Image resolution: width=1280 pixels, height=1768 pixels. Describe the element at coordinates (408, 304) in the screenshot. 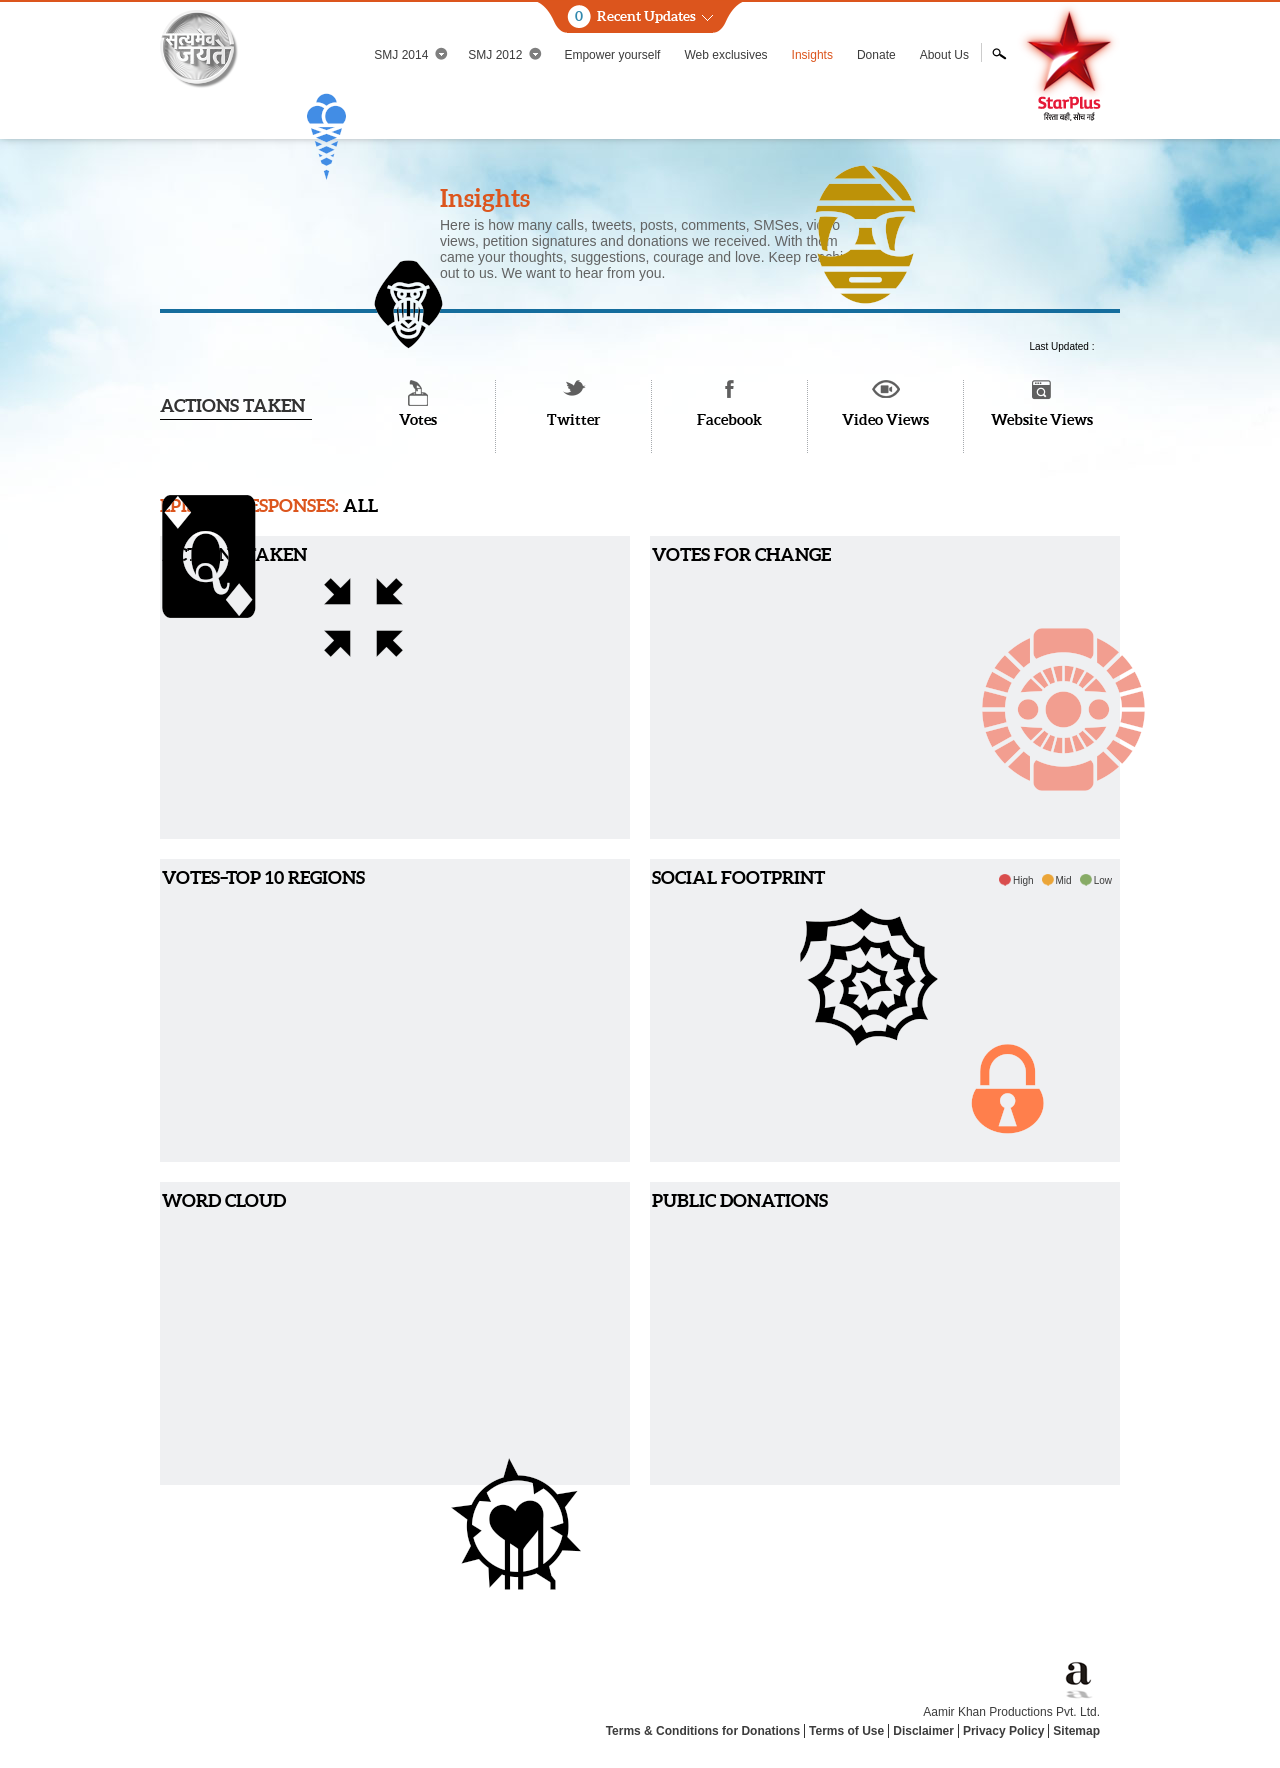

I see `select mandrill character or avatar` at that location.